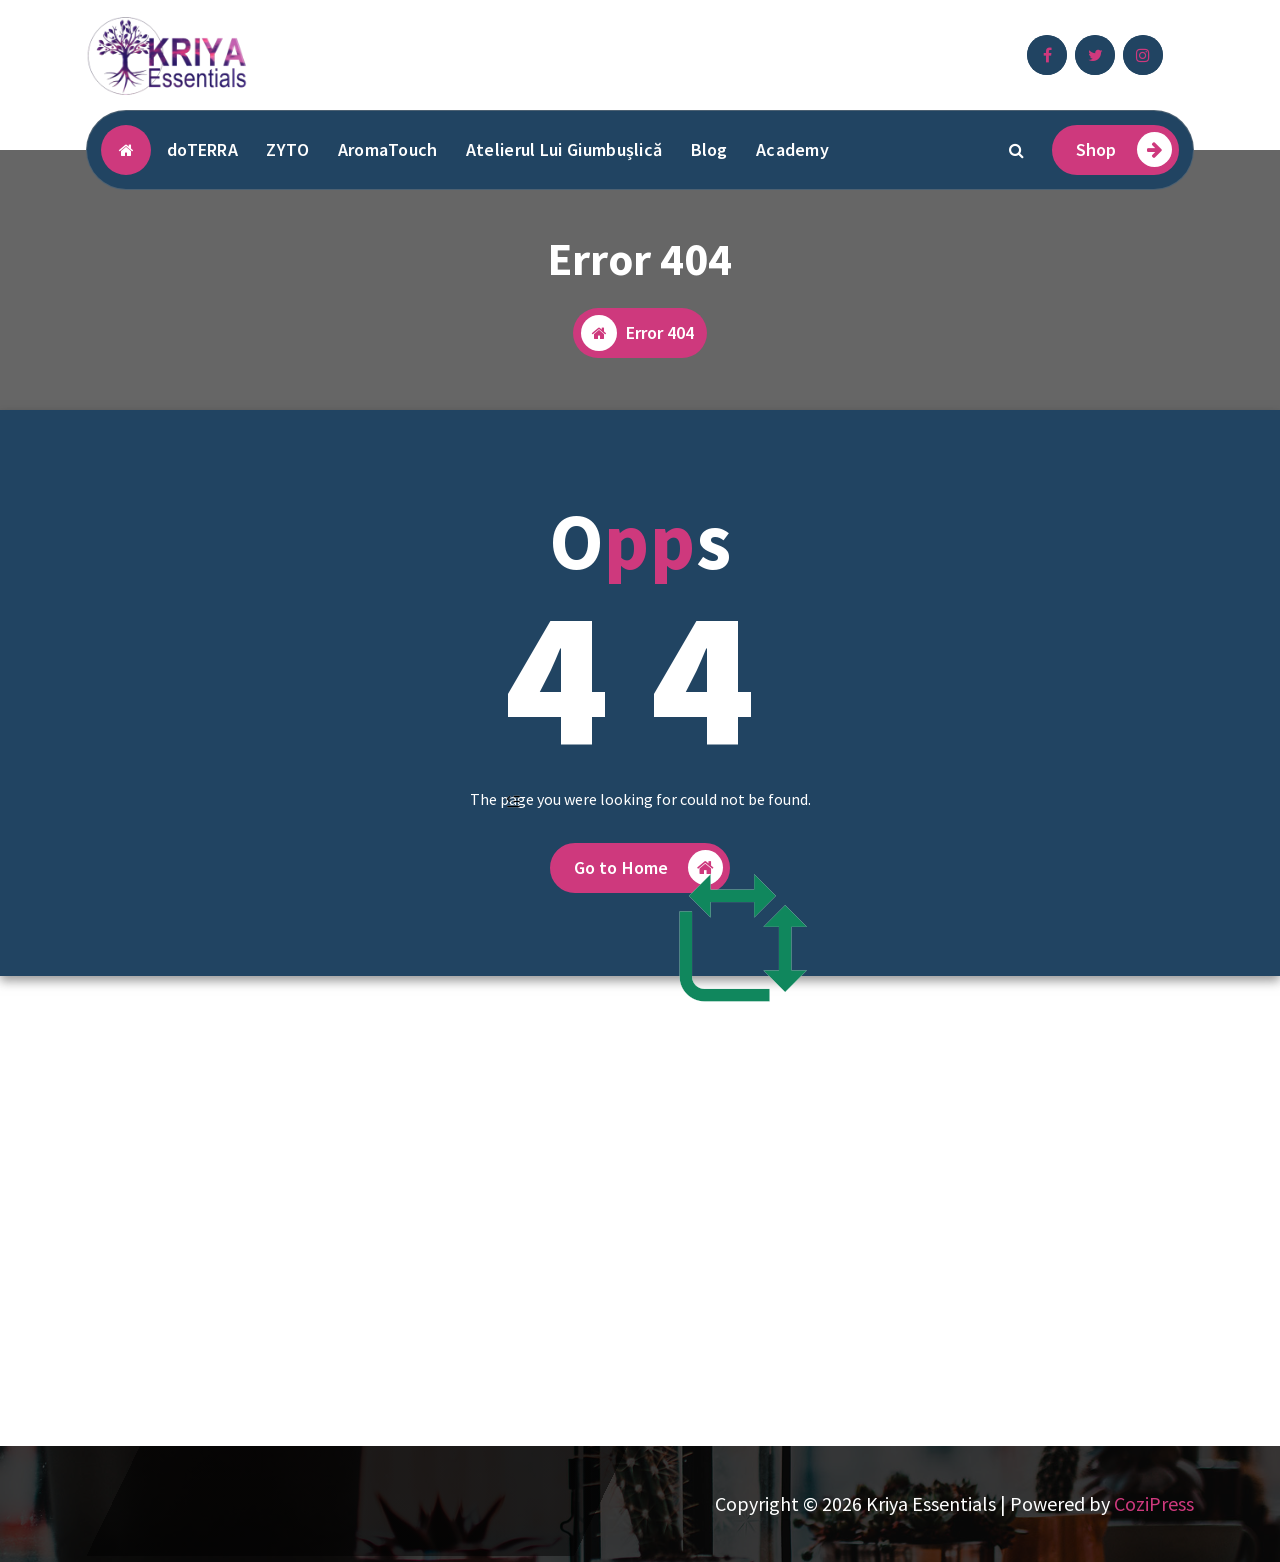  What do you see at coordinates (513, 801) in the screenshot?
I see `collapse the sidebar menu` at bounding box center [513, 801].